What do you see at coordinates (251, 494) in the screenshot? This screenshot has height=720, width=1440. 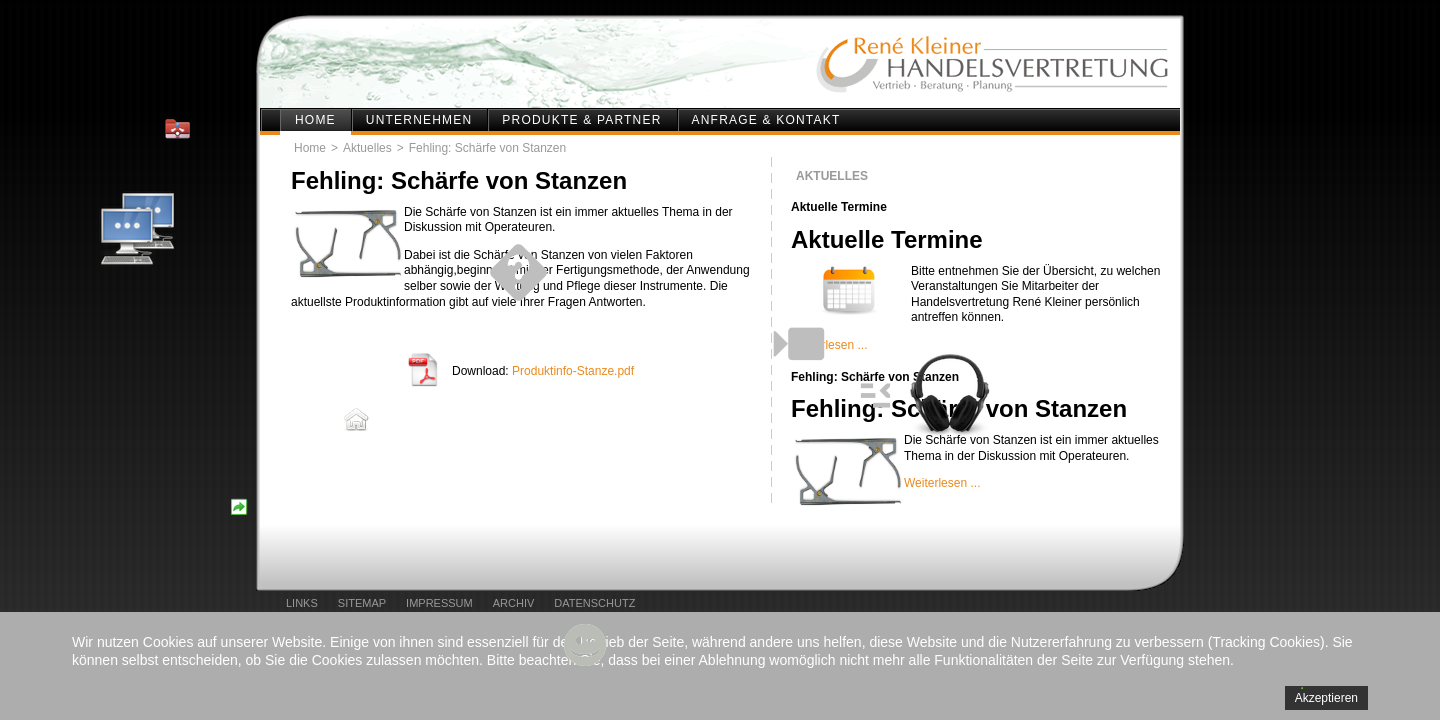 I see `indicates a shared file or folder` at bounding box center [251, 494].